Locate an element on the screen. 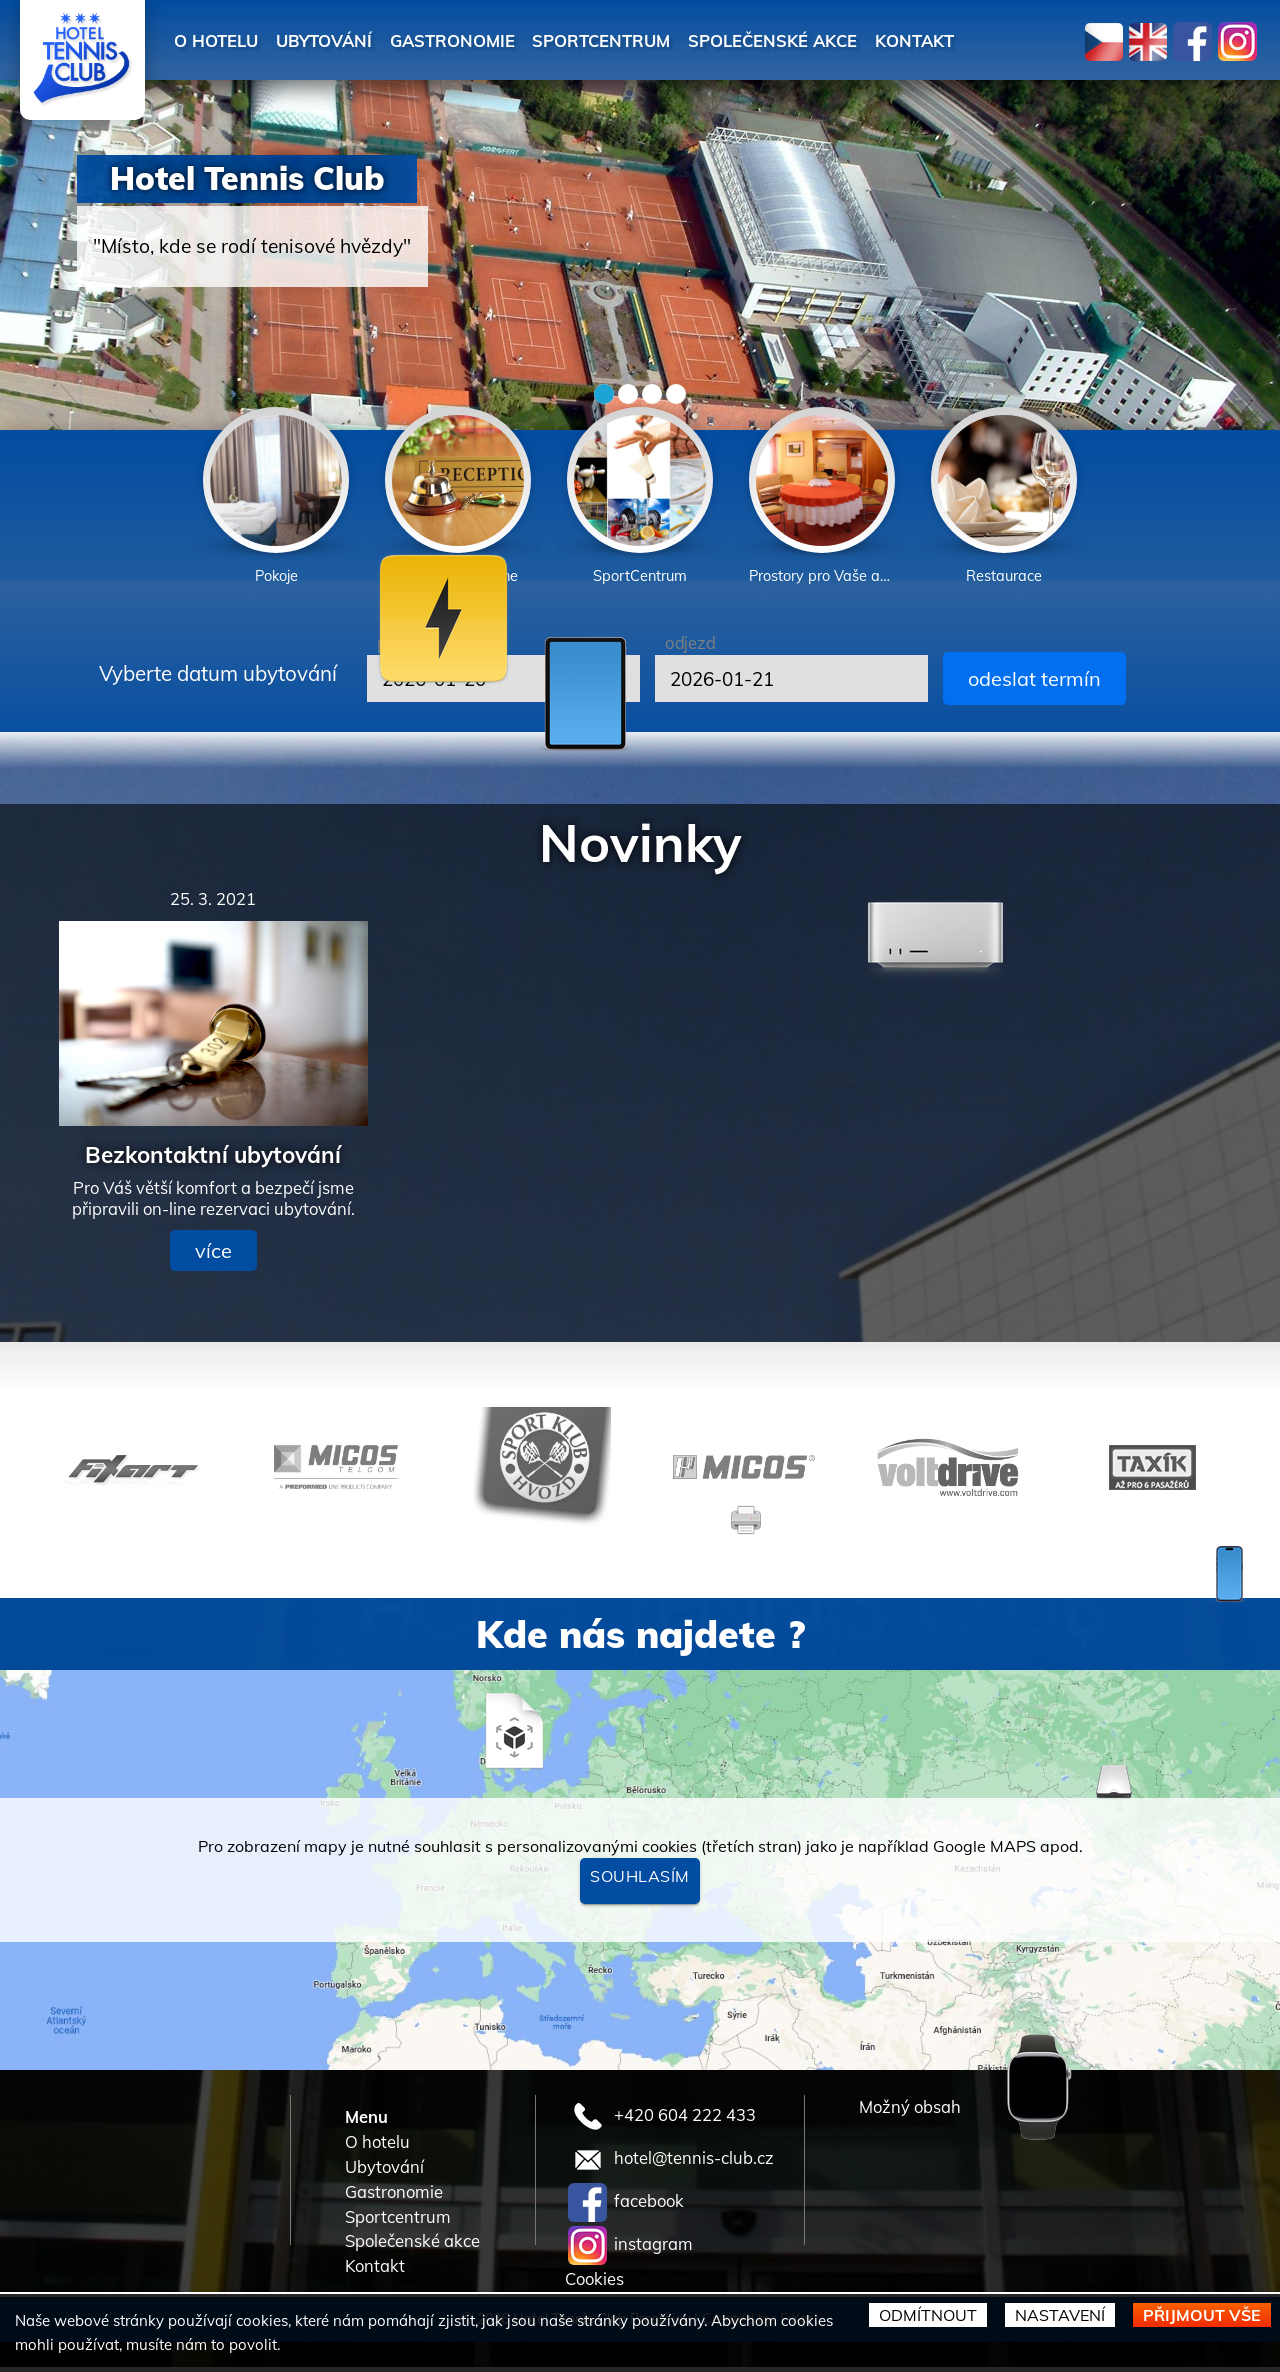 Image resolution: width=1280 pixels, height=2372 pixels. access power and battery settings is located at coordinates (443, 618).